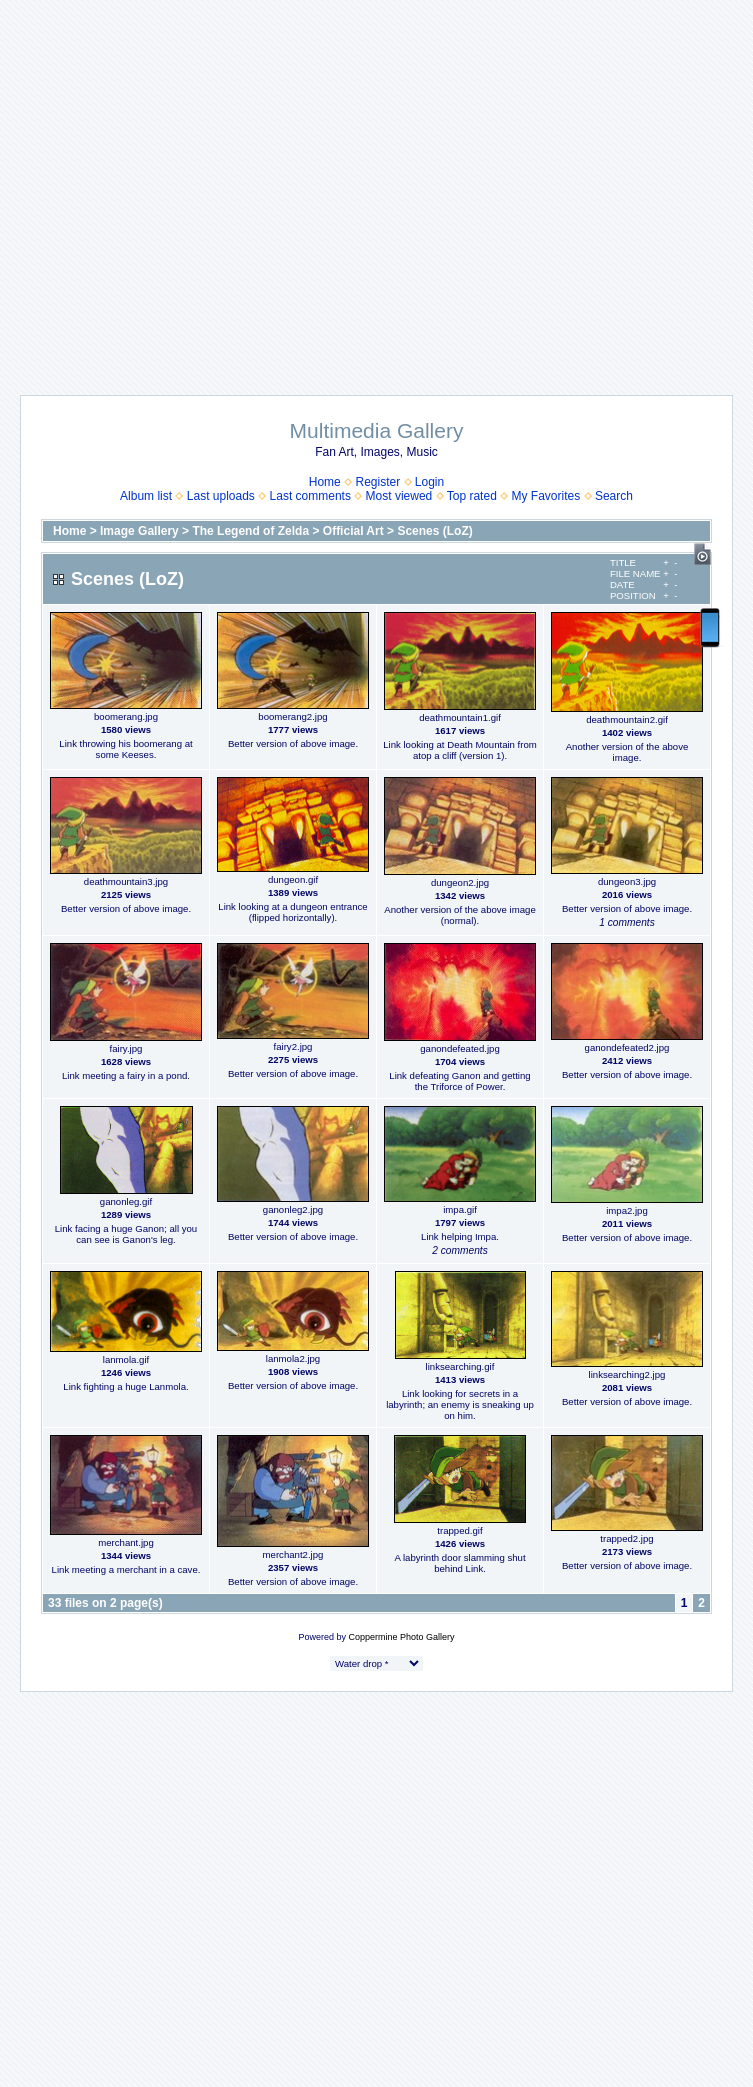 Image resolution: width=753 pixels, height=2087 pixels. What do you see at coordinates (702, 554) in the screenshot?
I see `a kdenlive title clip file` at bounding box center [702, 554].